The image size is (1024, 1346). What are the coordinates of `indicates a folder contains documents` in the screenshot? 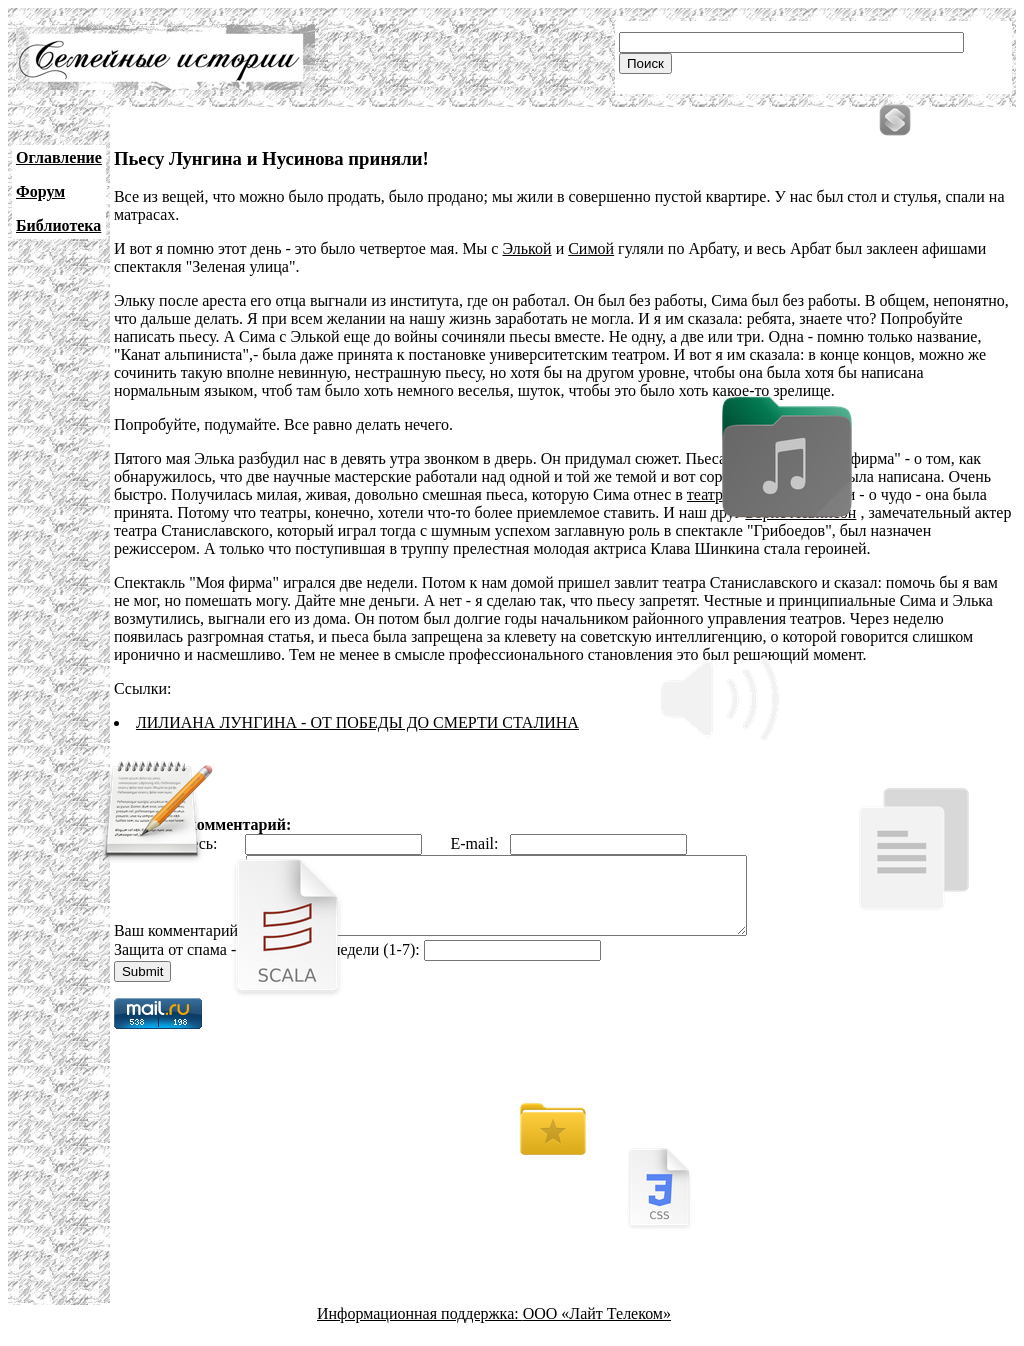 It's located at (914, 849).